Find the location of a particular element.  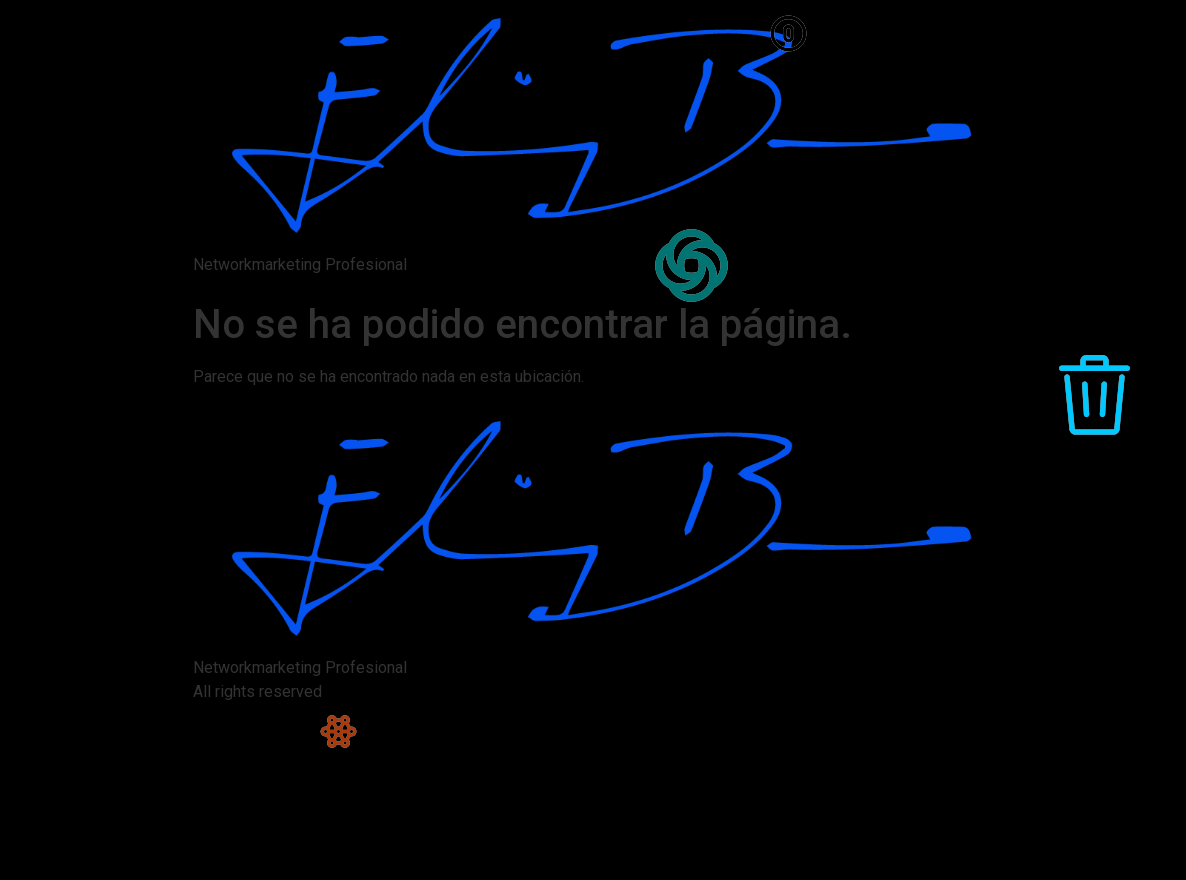

delete selected item is located at coordinates (1094, 397).